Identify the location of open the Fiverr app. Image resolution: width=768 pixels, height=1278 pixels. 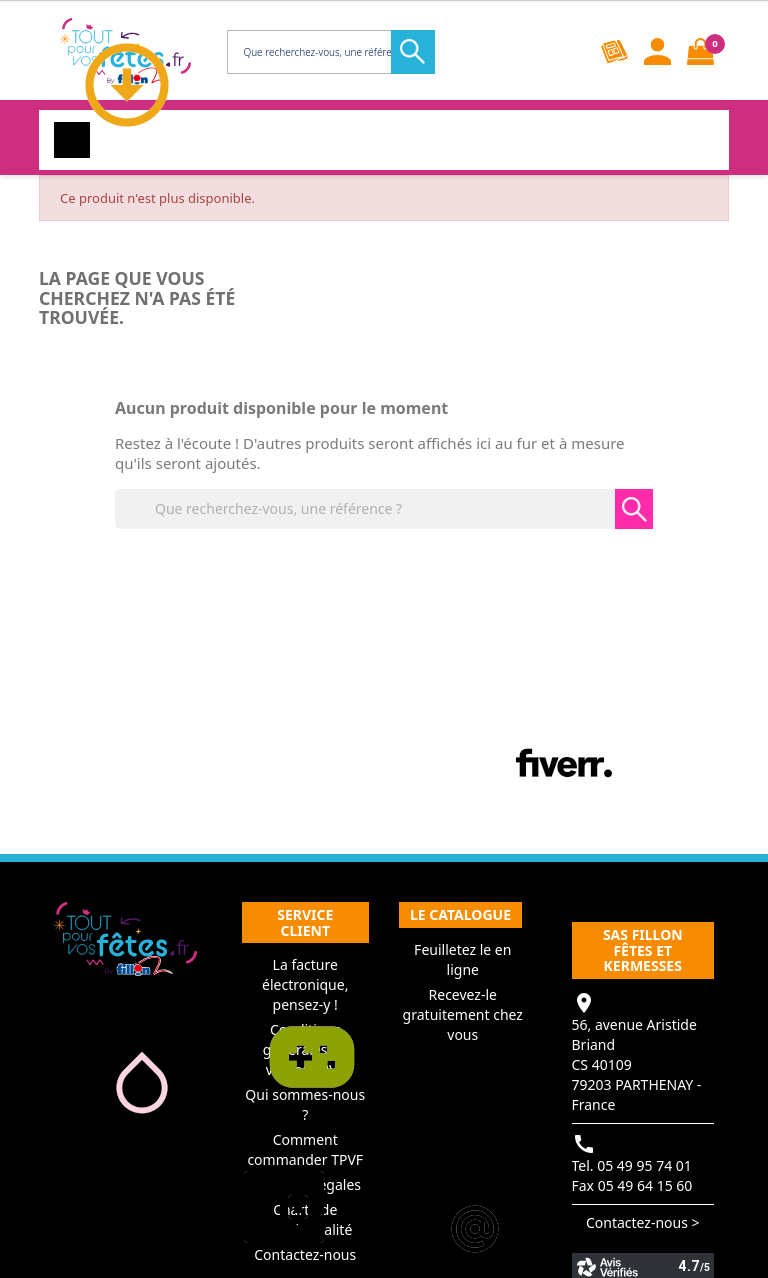
(564, 763).